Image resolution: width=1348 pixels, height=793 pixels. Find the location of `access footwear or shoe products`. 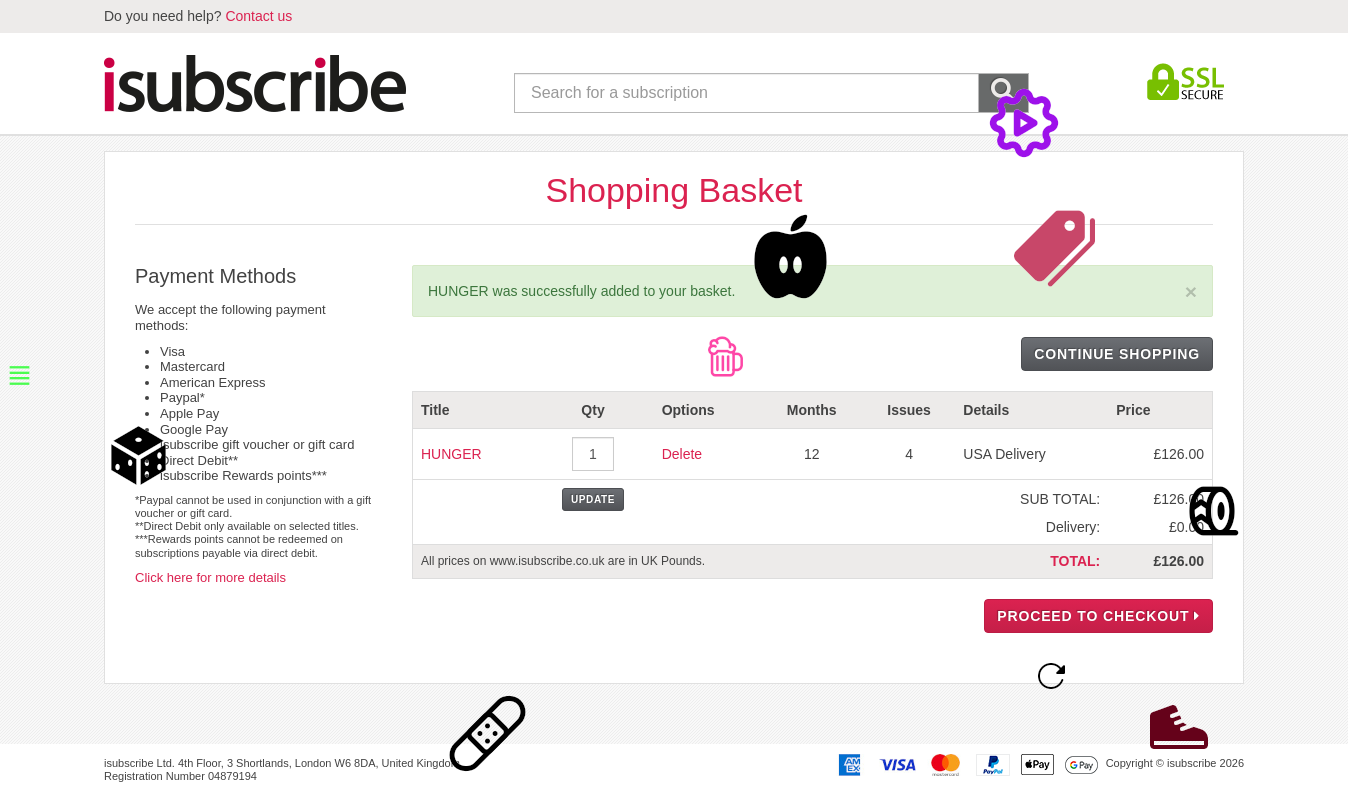

access footwear or shoe products is located at coordinates (1176, 729).